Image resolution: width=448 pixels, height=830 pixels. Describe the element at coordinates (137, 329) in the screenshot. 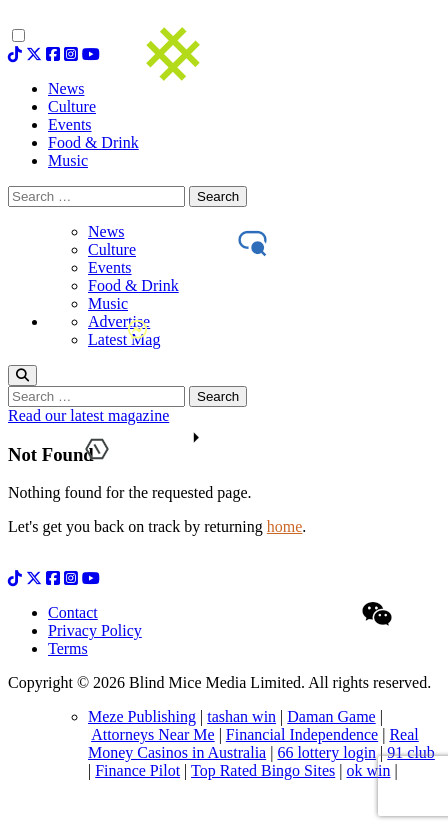

I see `open Facebook Messenger` at that location.